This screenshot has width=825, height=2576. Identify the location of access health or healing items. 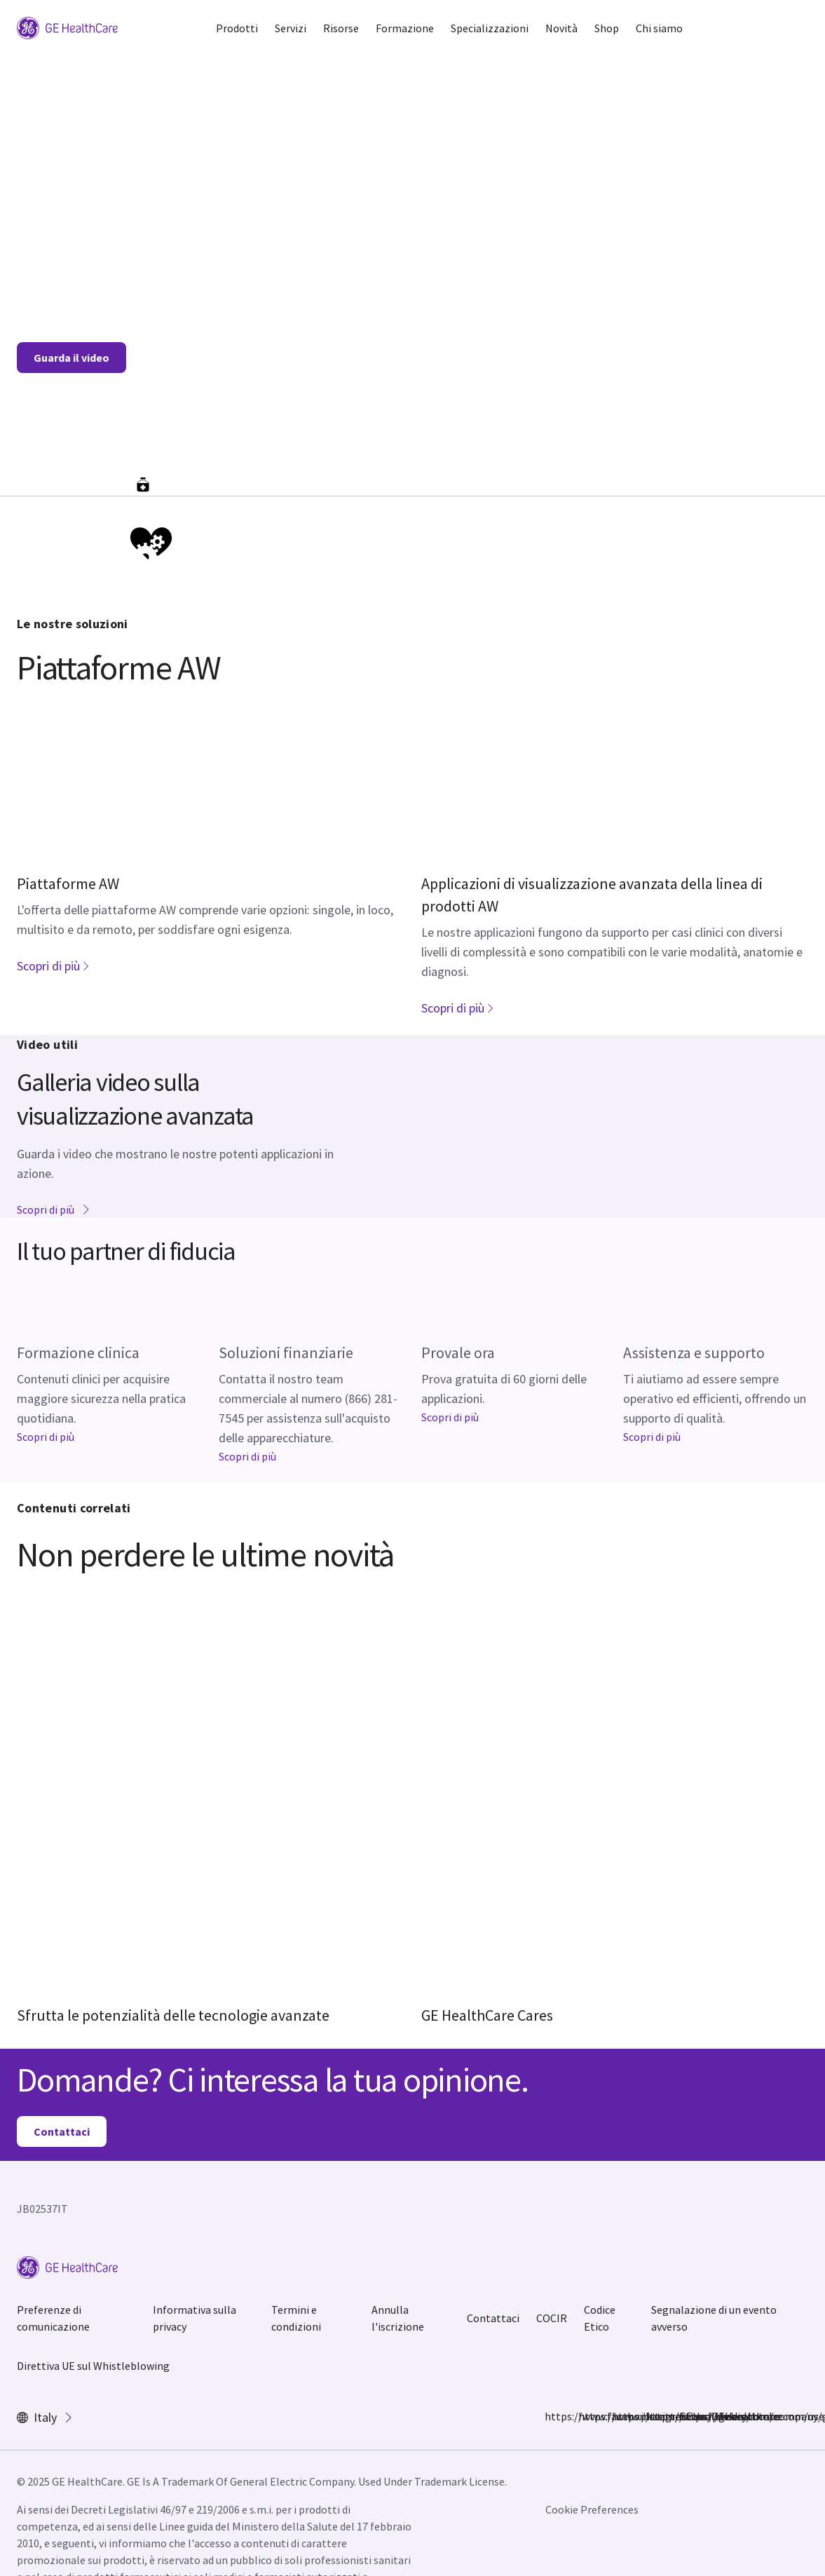
(143, 484).